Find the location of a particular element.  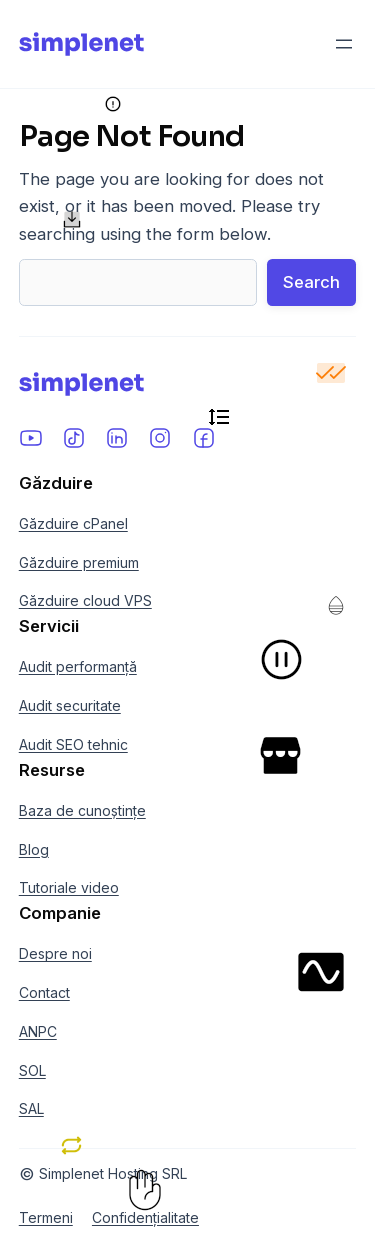

pause media playback is located at coordinates (281, 659).